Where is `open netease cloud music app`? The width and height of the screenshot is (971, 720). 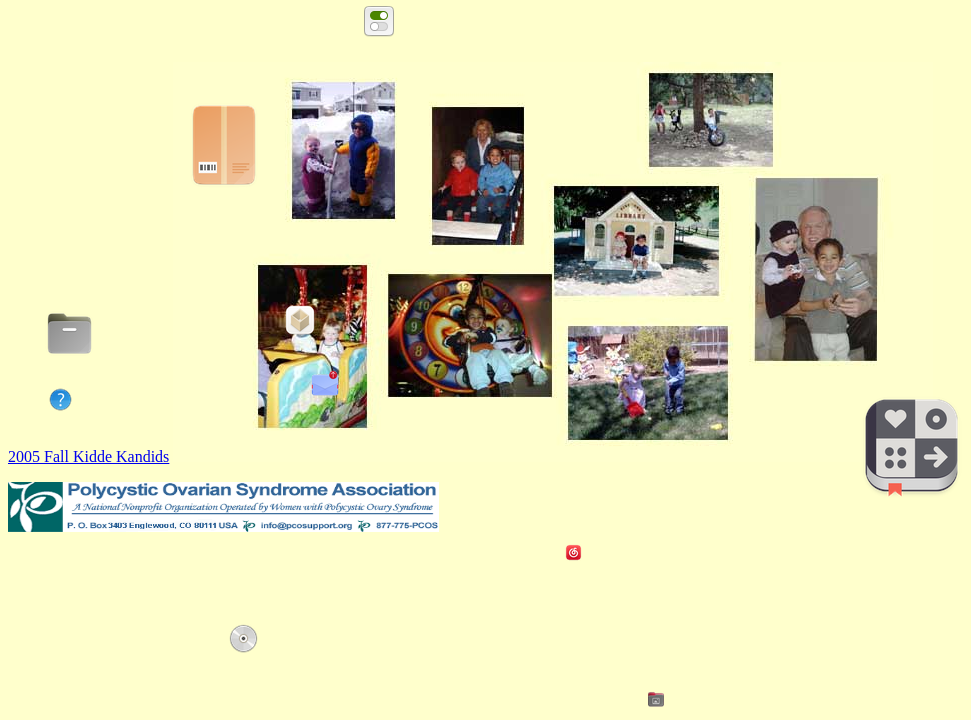 open netease cloud music app is located at coordinates (573, 552).